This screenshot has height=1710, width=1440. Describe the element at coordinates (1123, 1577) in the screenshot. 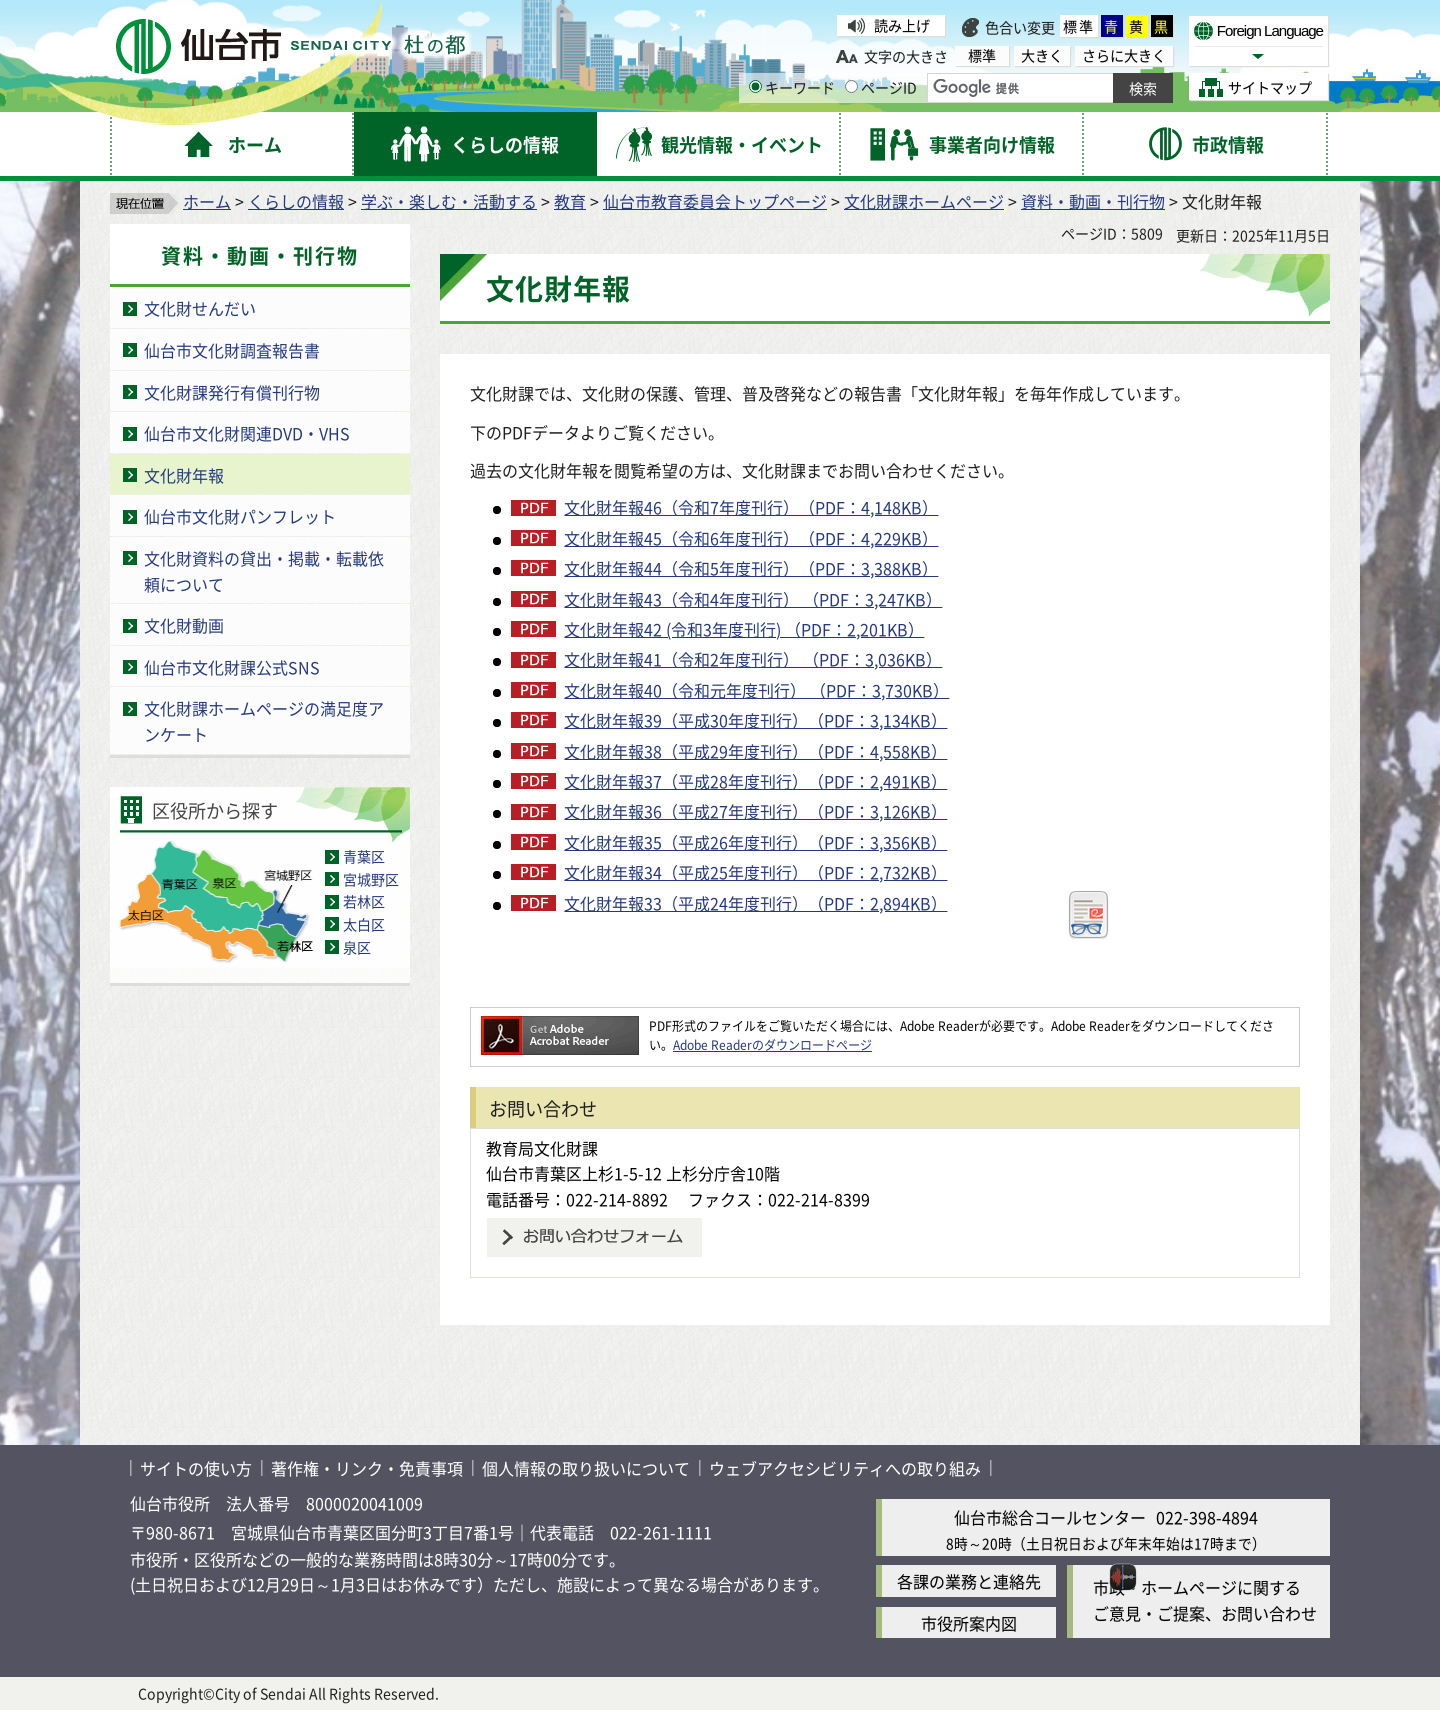

I see `open the sound recorder app` at that location.